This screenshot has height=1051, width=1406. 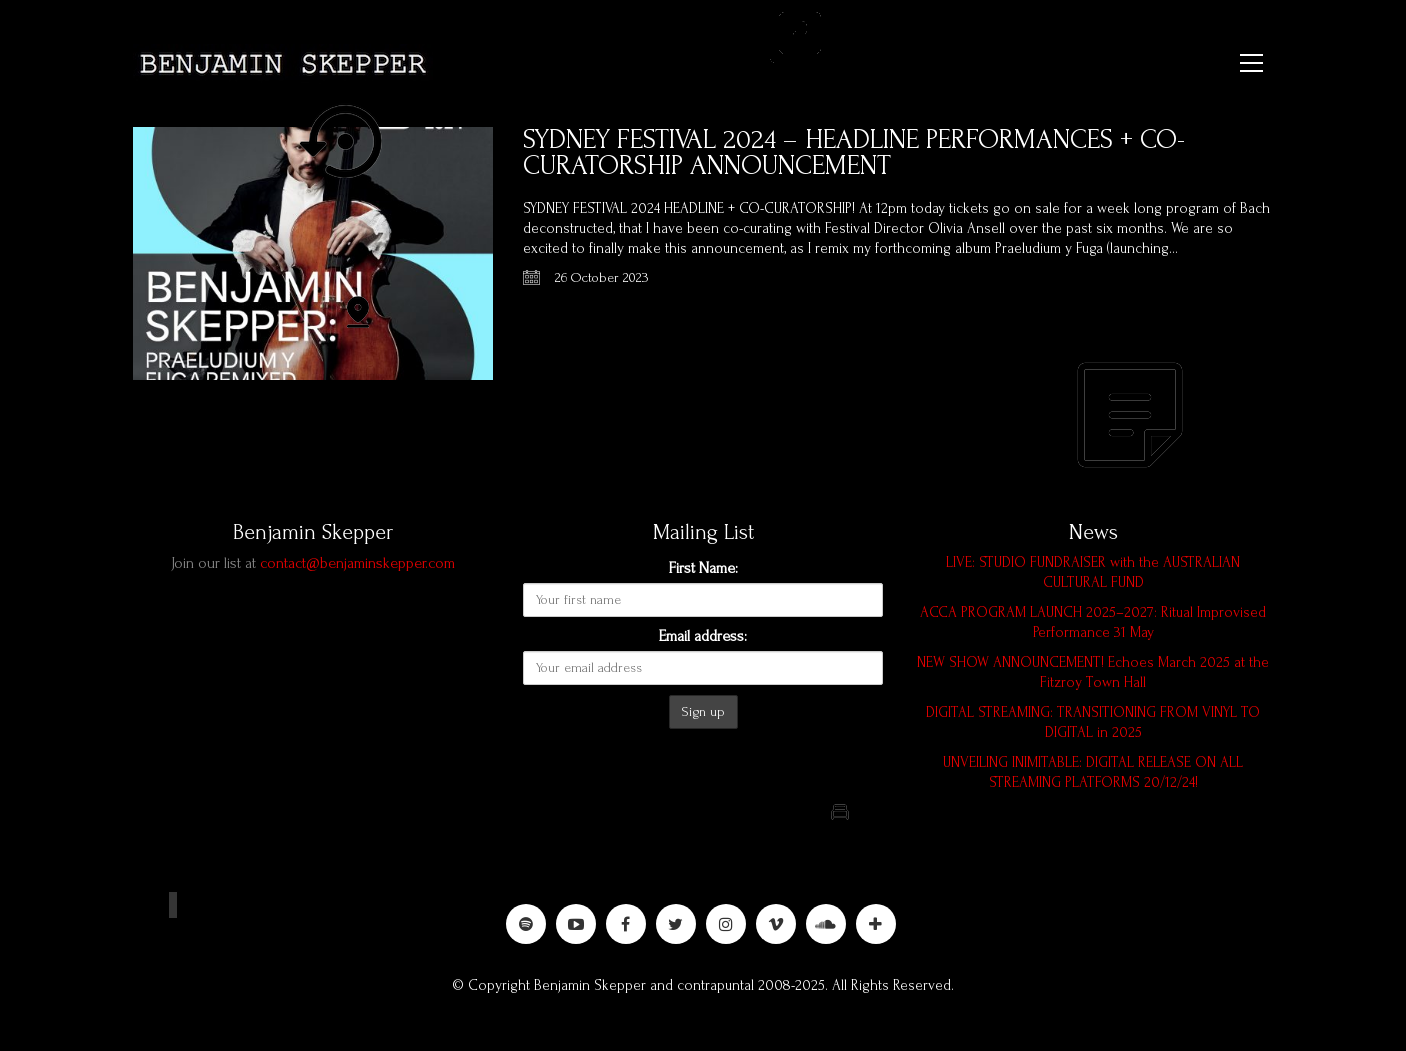 What do you see at coordinates (840, 812) in the screenshot?
I see `select single bed accommodation` at bounding box center [840, 812].